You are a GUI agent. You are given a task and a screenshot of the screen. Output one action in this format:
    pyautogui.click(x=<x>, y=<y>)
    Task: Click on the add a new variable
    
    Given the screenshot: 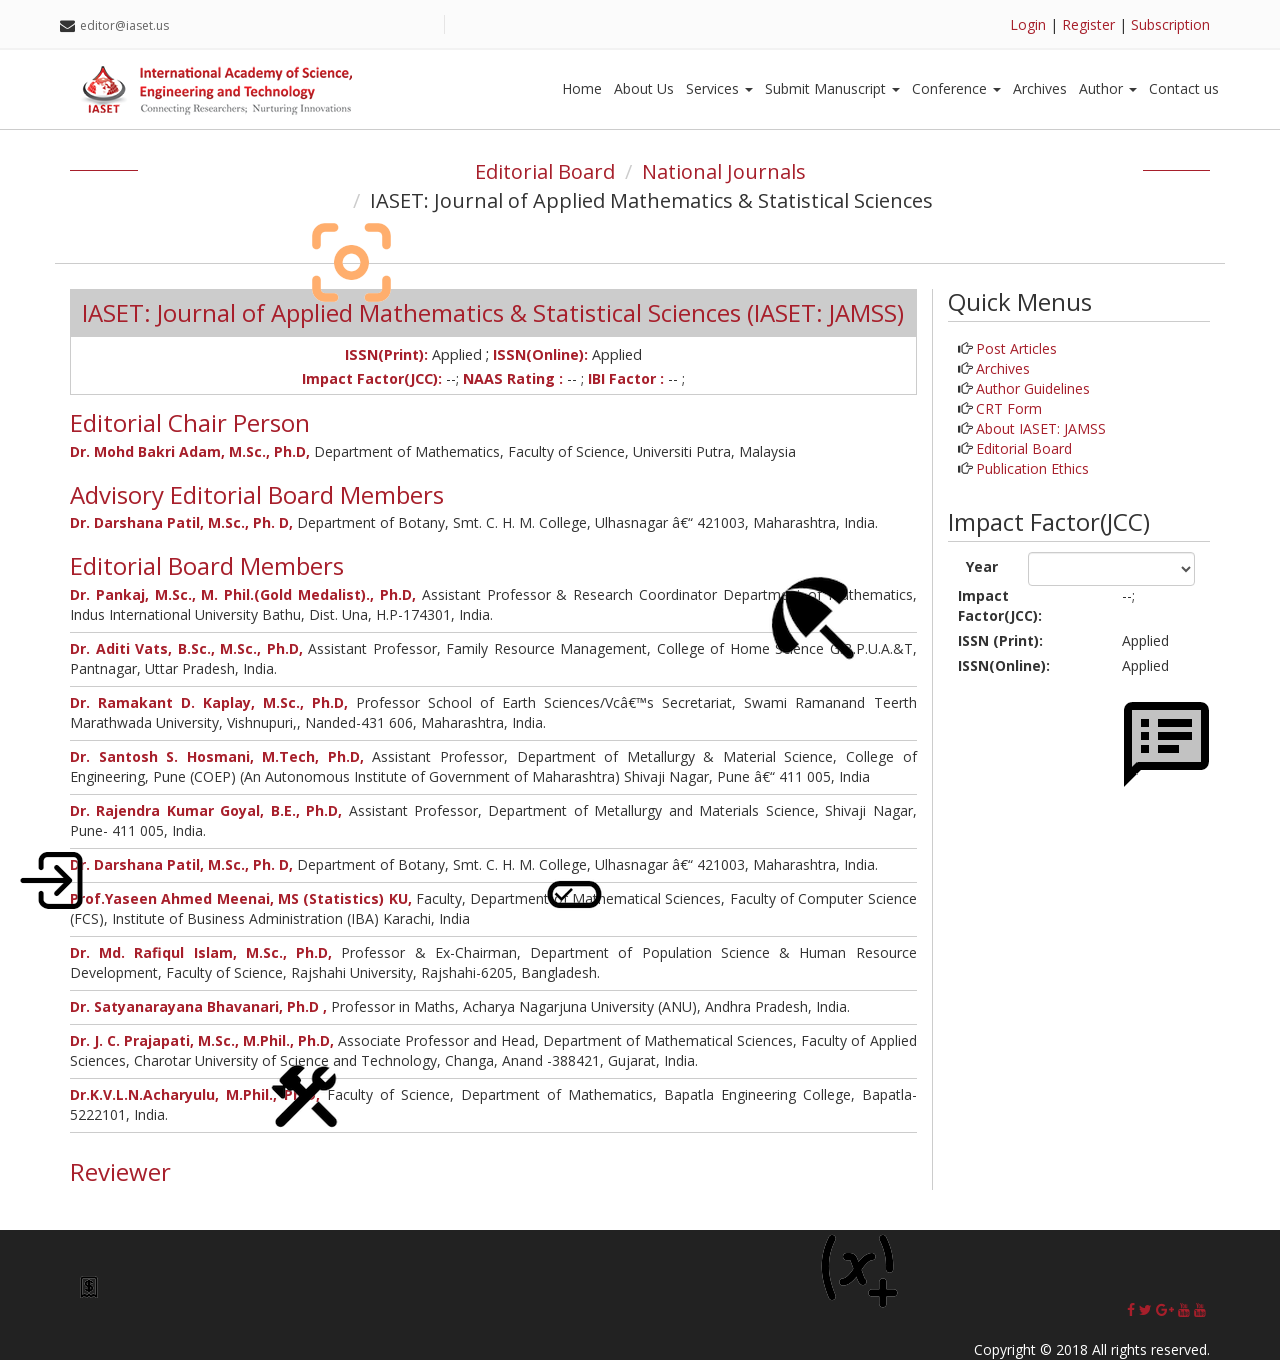 What is the action you would take?
    pyautogui.click(x=857, y=1267)
    